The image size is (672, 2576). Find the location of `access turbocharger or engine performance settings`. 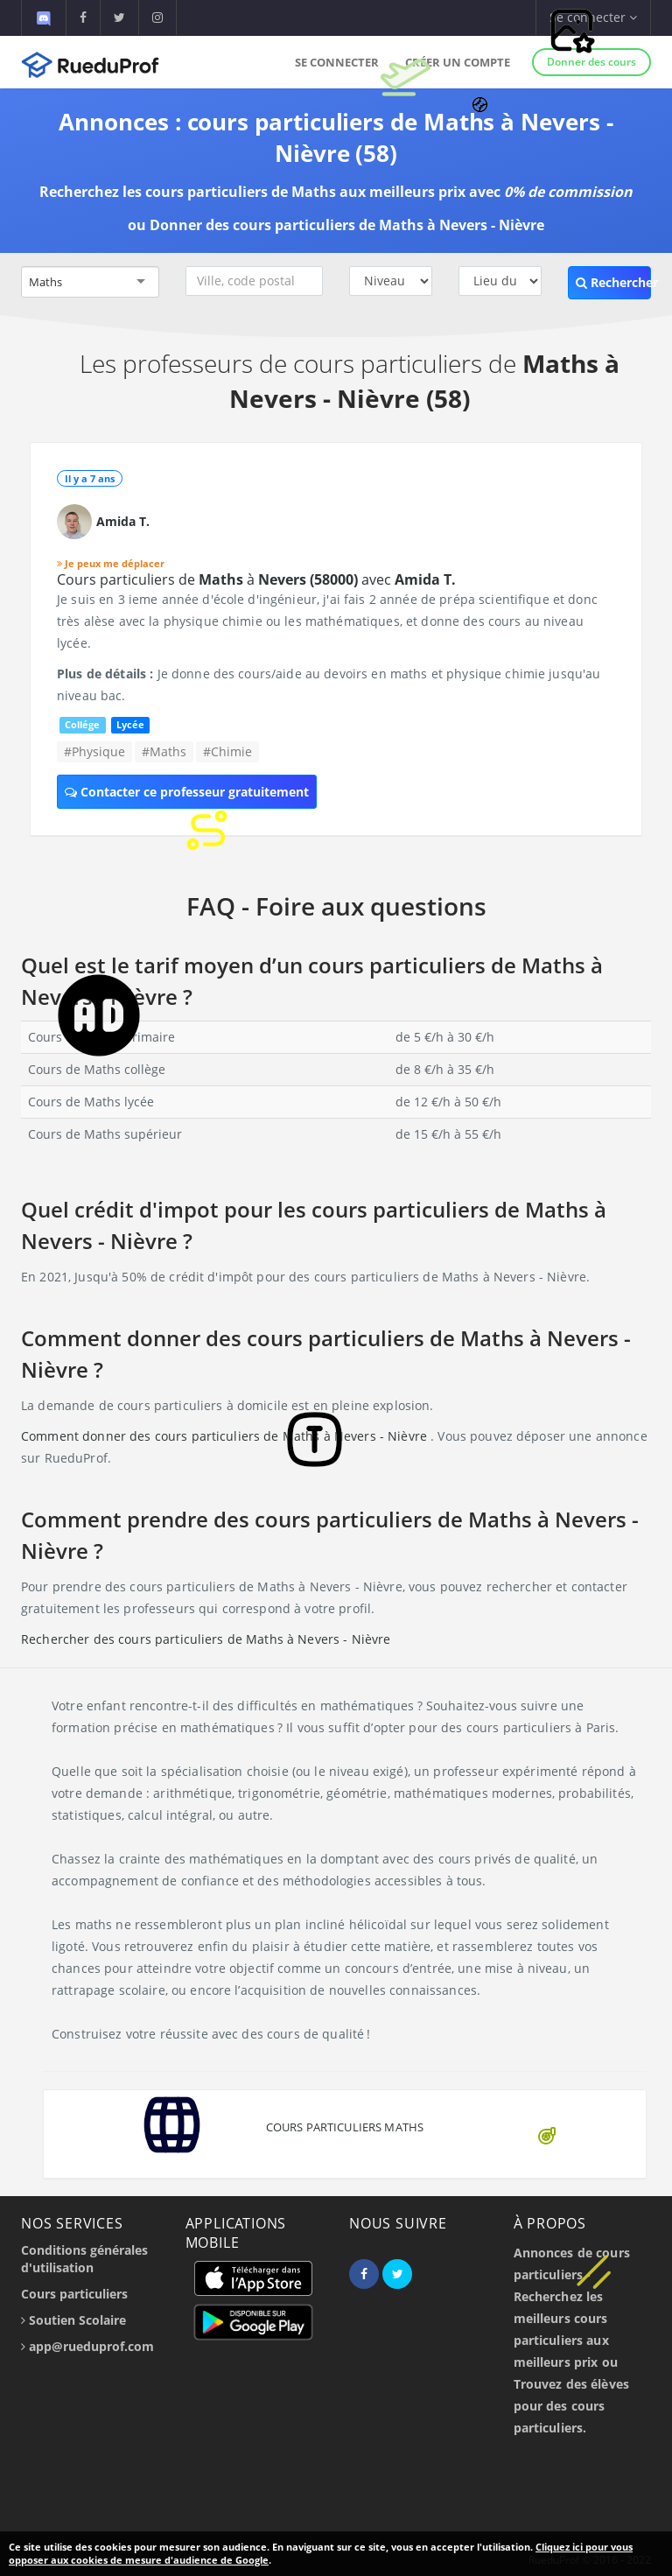

access turbocharger or engine performance settings is located at coordinates (547, 2136).